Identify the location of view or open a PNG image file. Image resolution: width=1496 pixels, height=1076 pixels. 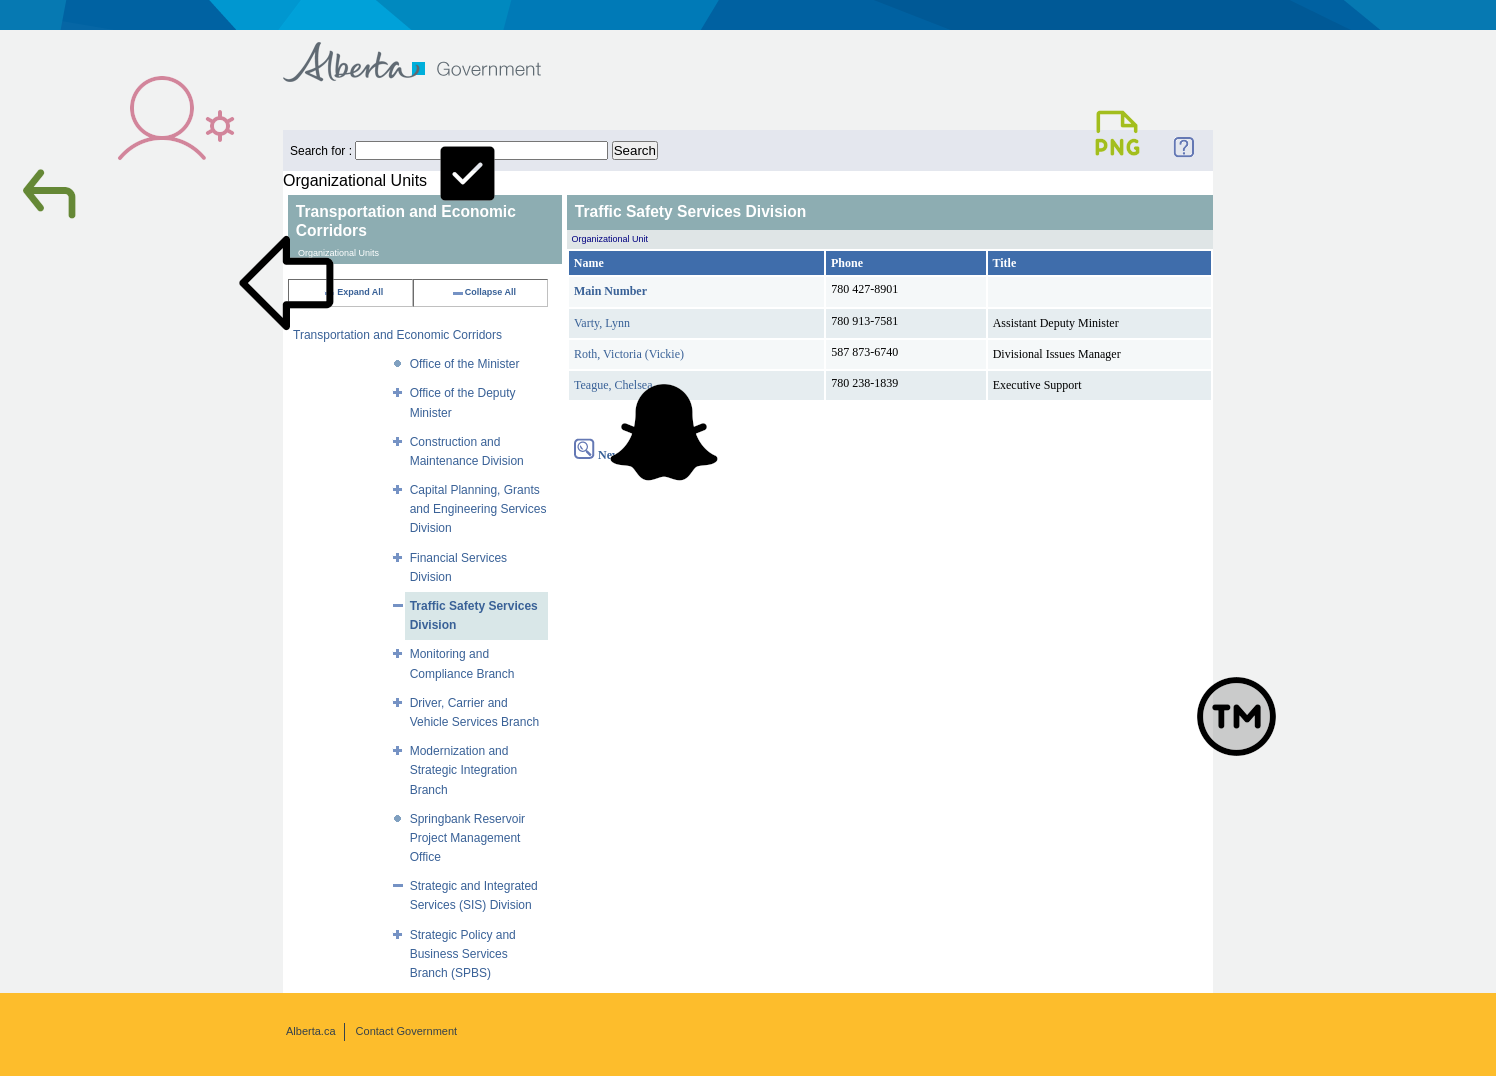
(1117, 135).